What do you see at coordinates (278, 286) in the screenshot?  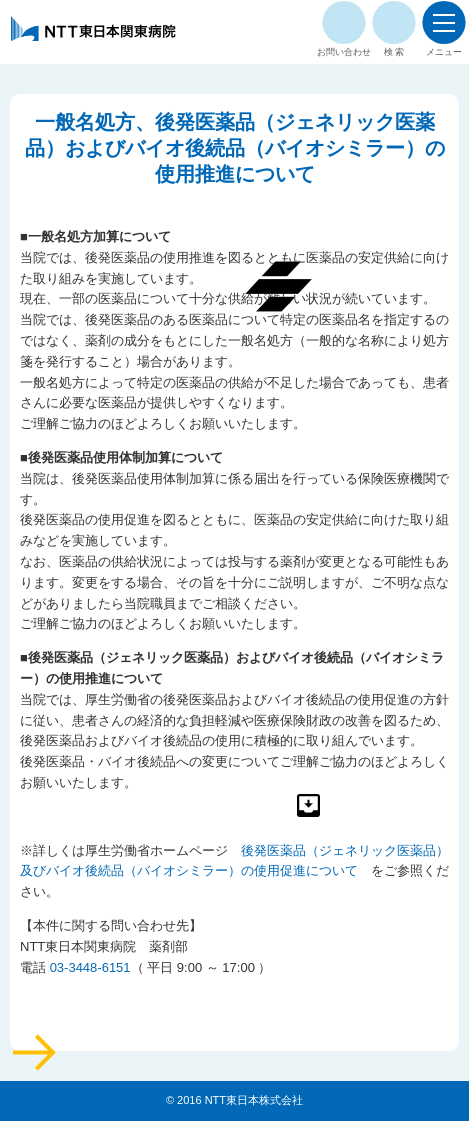 I see `stencil framework logo` at bounding box center [278, 286].